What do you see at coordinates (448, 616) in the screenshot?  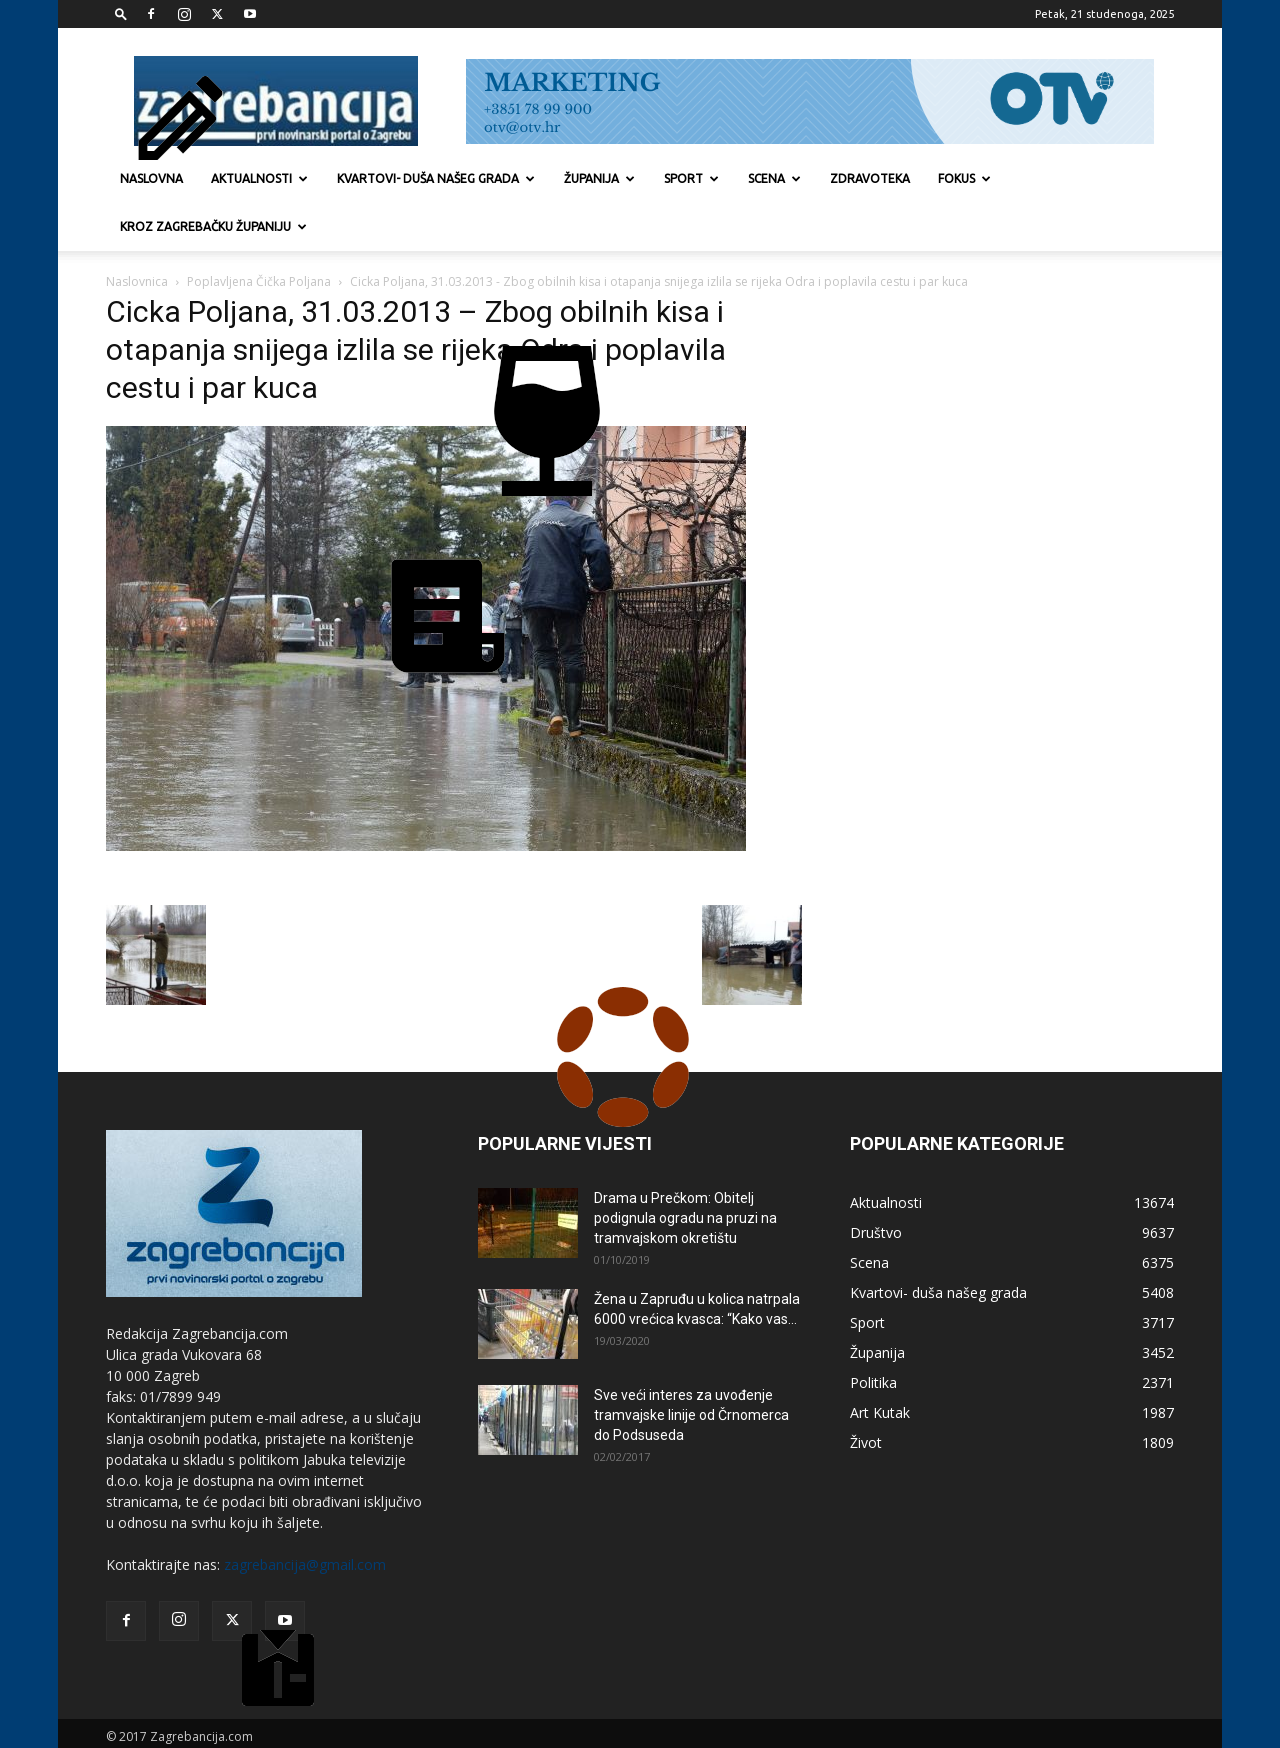 I see `view document list or file details` at bounding box center [448, 616].